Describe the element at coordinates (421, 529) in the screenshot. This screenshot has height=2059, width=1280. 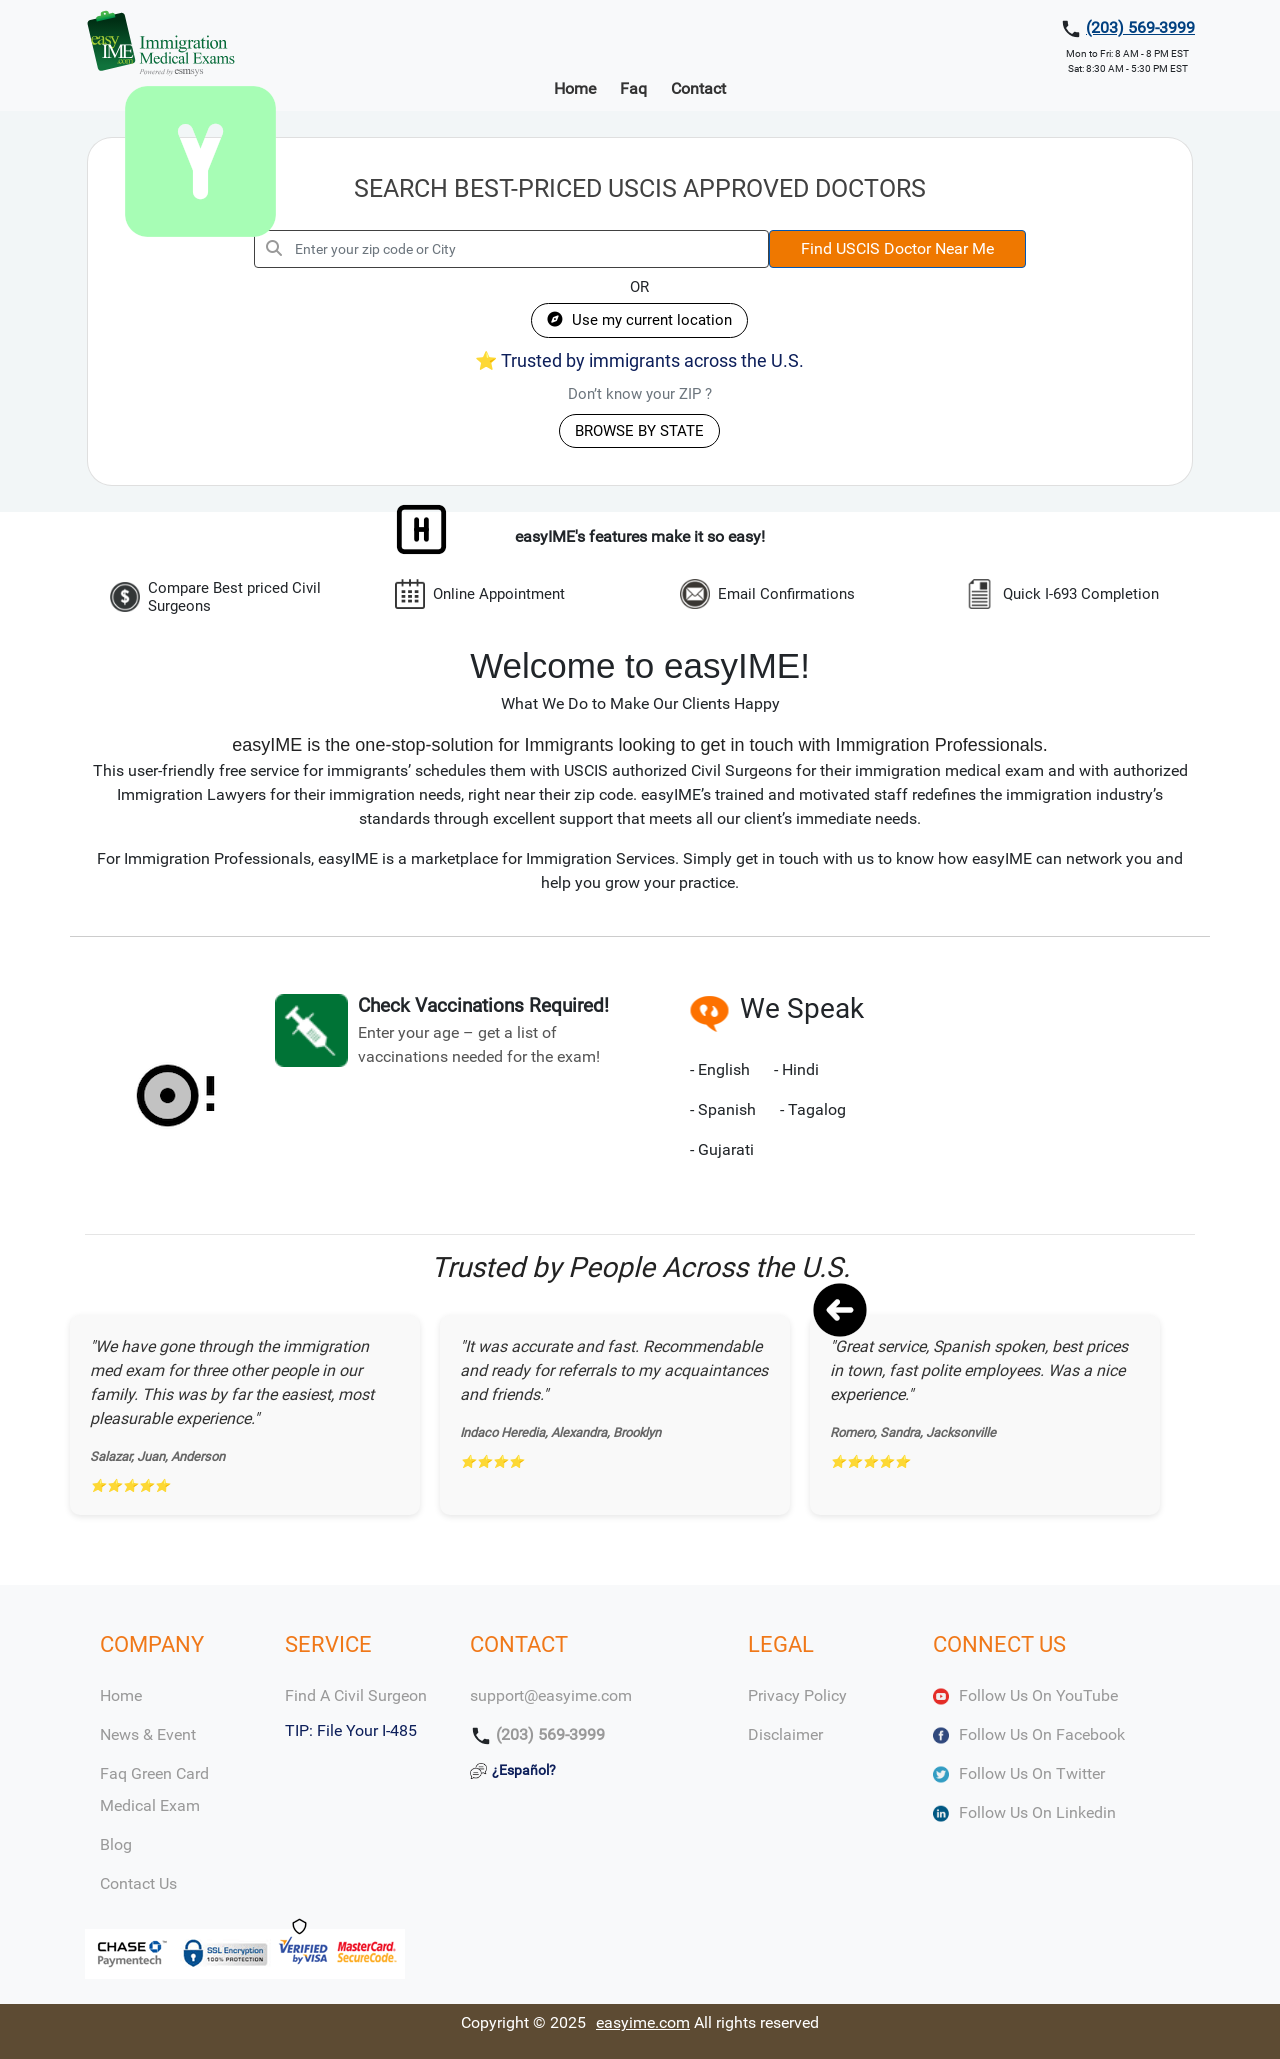
I see `indicates a hospital or medical facility` at that location.